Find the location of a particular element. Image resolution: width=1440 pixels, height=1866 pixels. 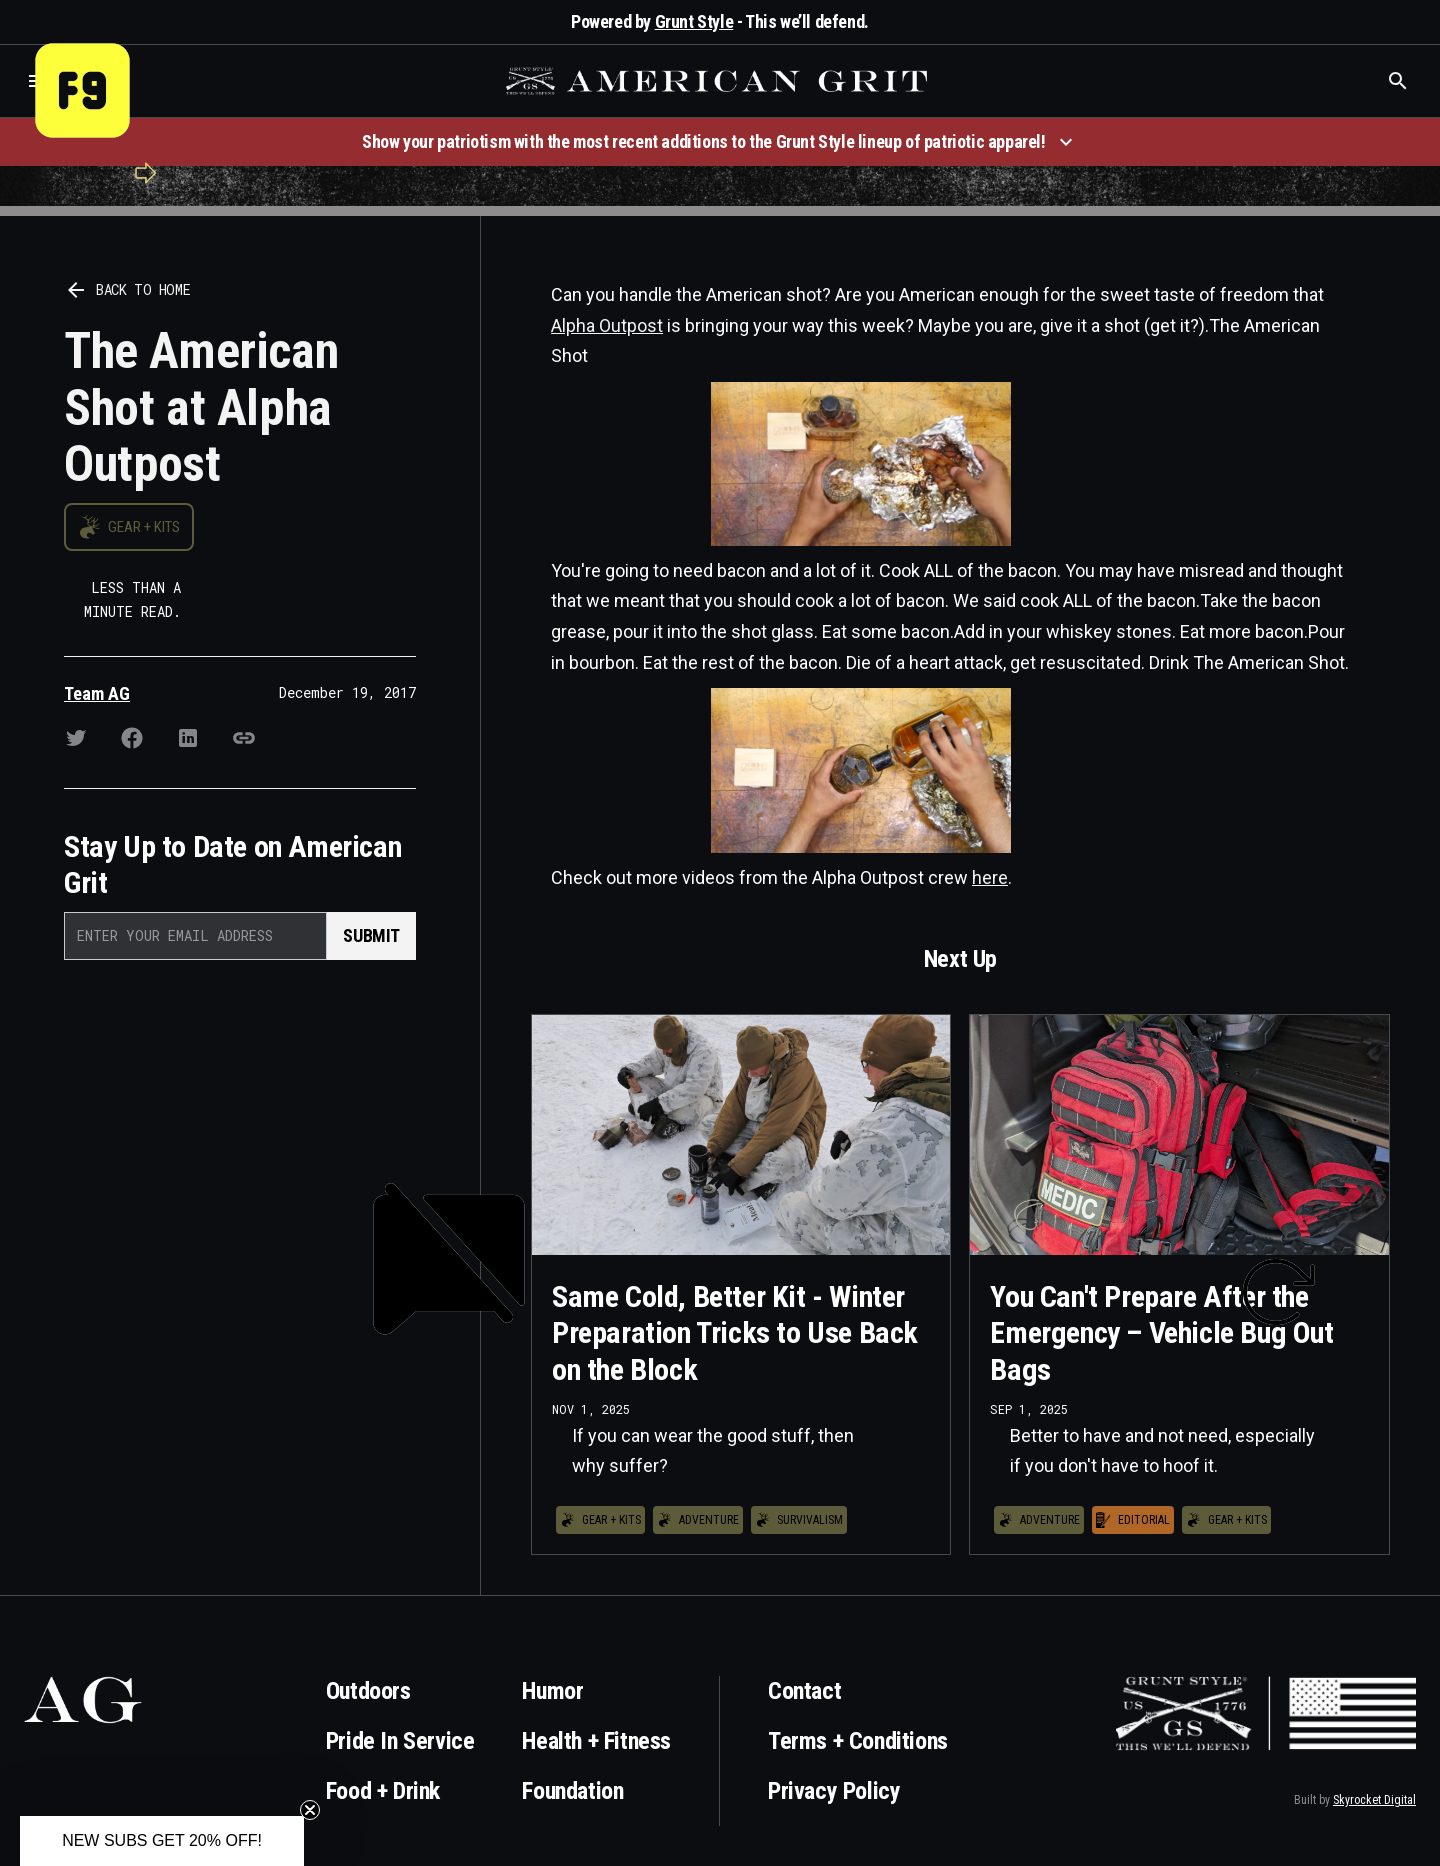

mute or disable chat notifications is located at coordinates (449, 1253).